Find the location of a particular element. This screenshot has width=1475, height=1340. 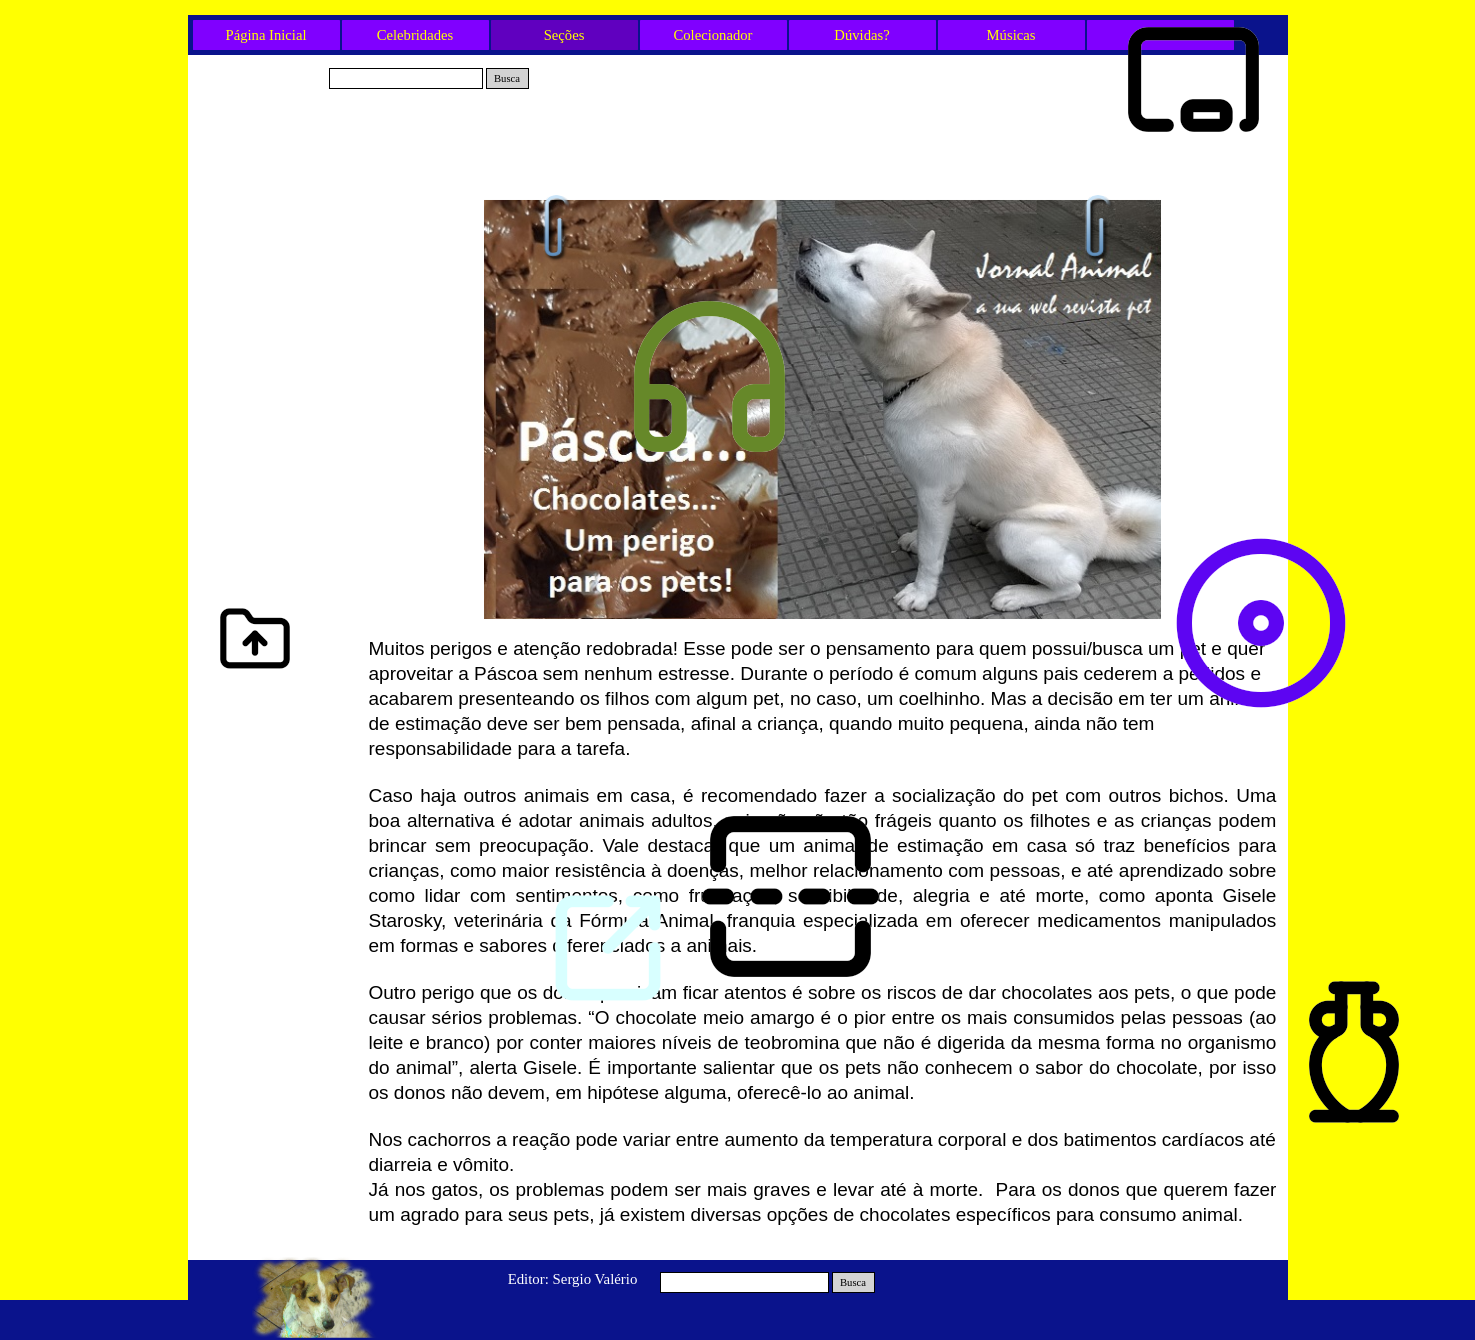

open link in a new tab or window is located at coordinates (608, 948).